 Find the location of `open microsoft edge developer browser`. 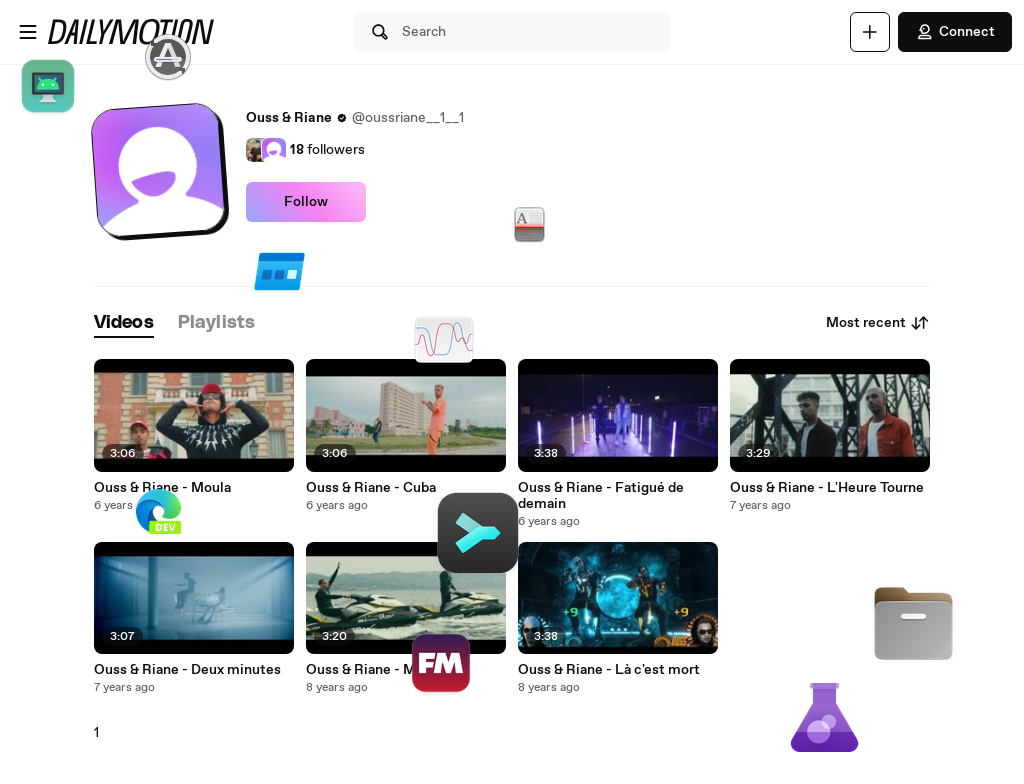

open microsoft edge developer browser is located at coordinates (158, 511).